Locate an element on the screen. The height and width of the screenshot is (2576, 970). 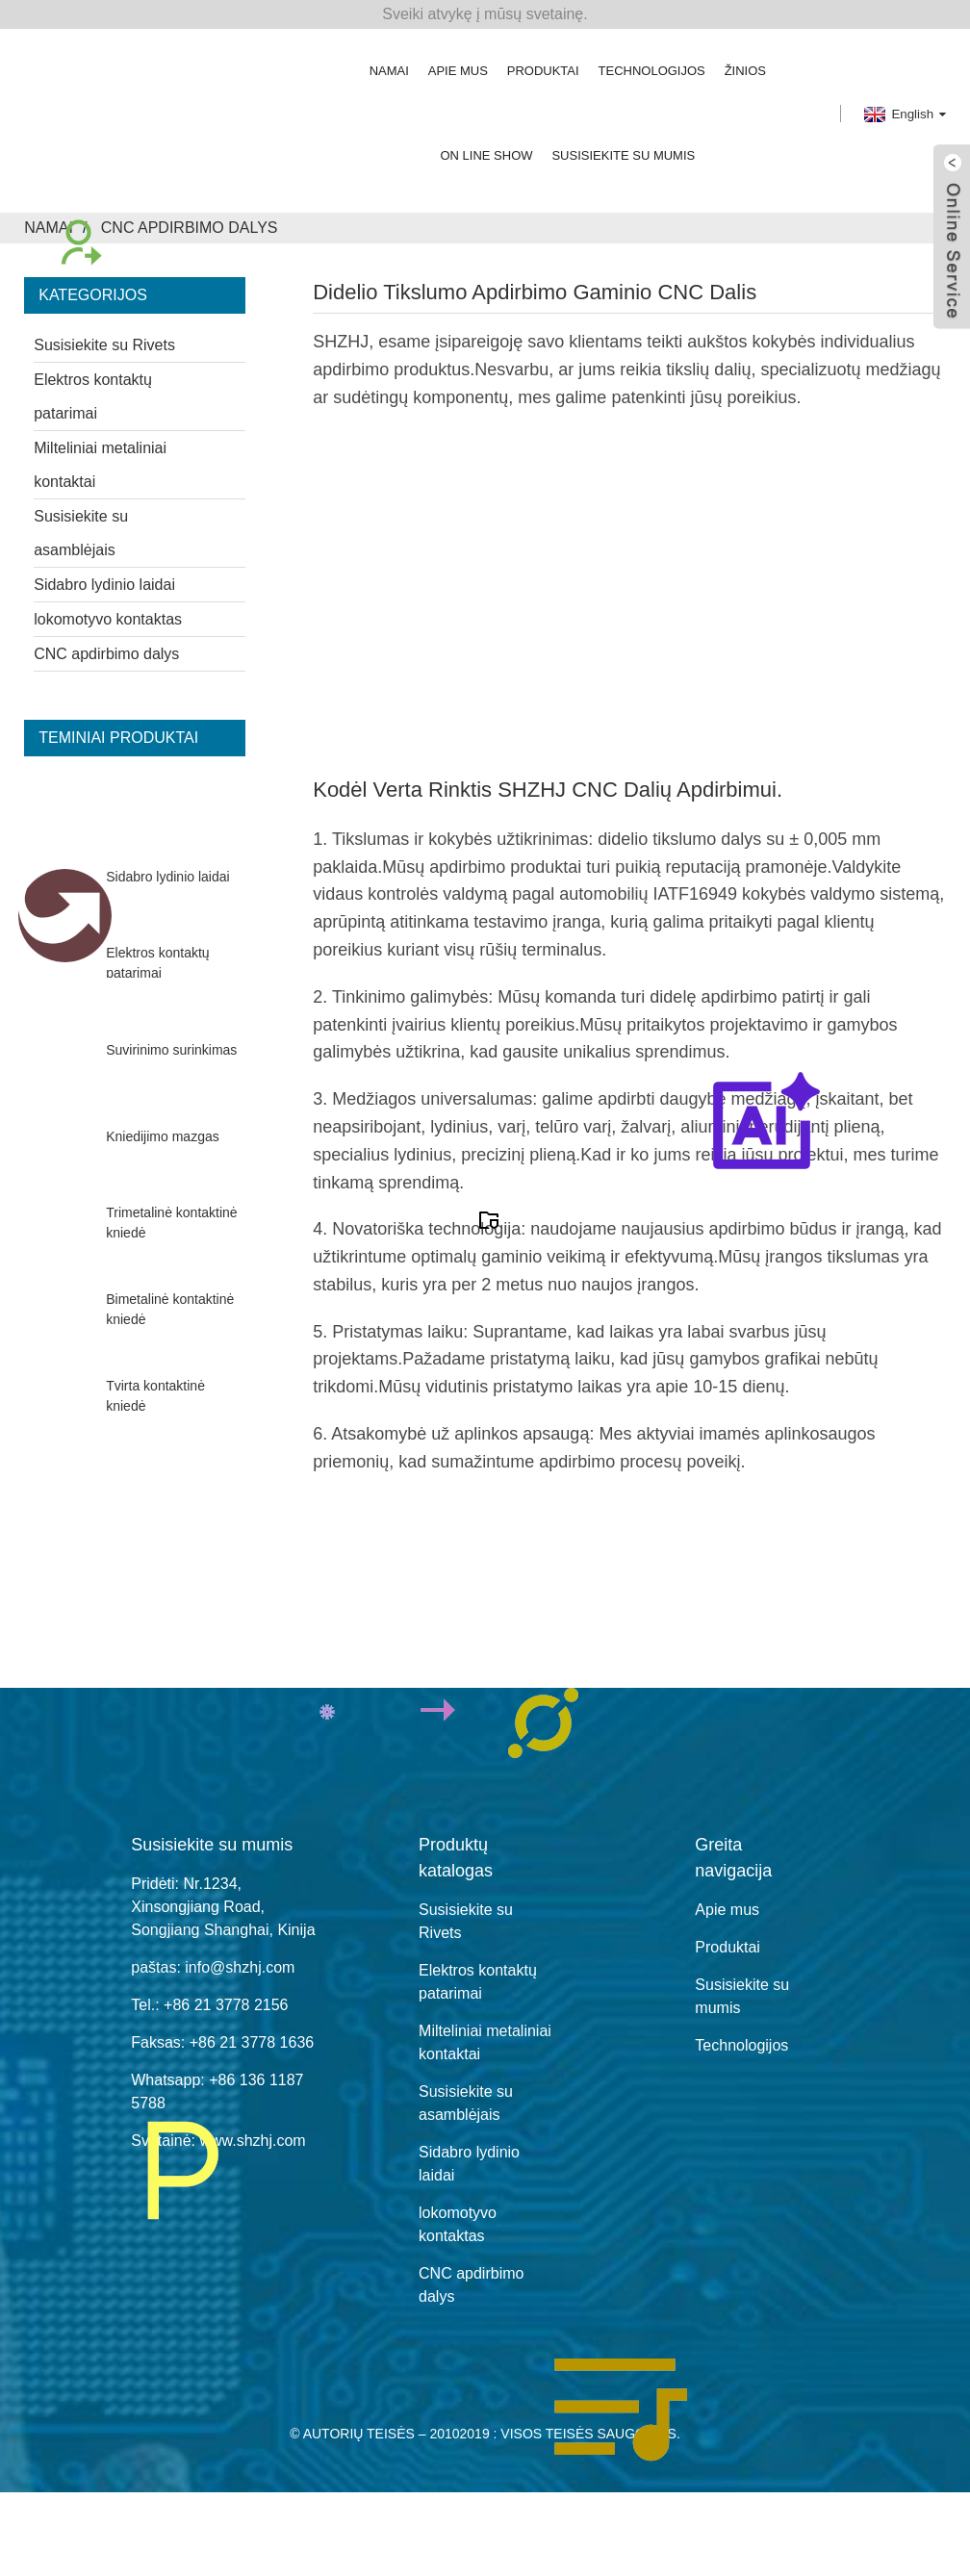
generate content using AI is located at coordinates (761, 1125).